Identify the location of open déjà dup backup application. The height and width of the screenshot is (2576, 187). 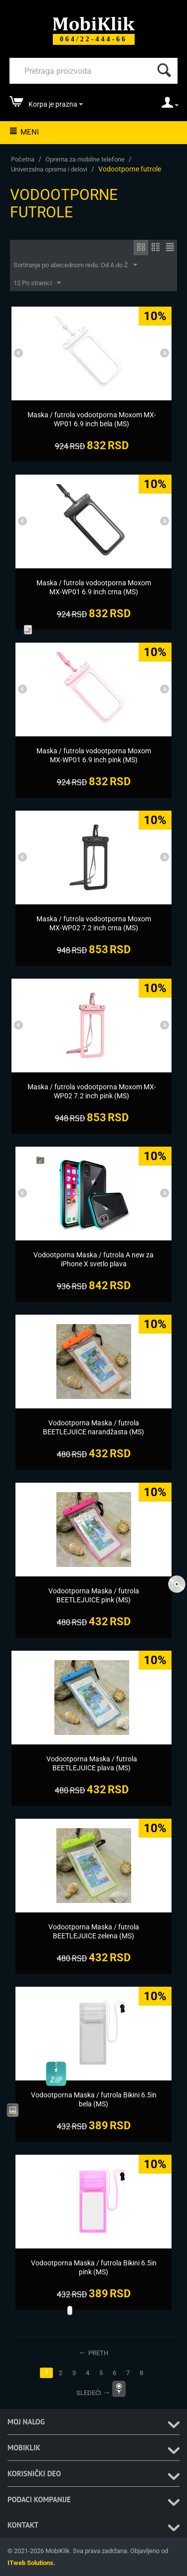
(119, 2389).